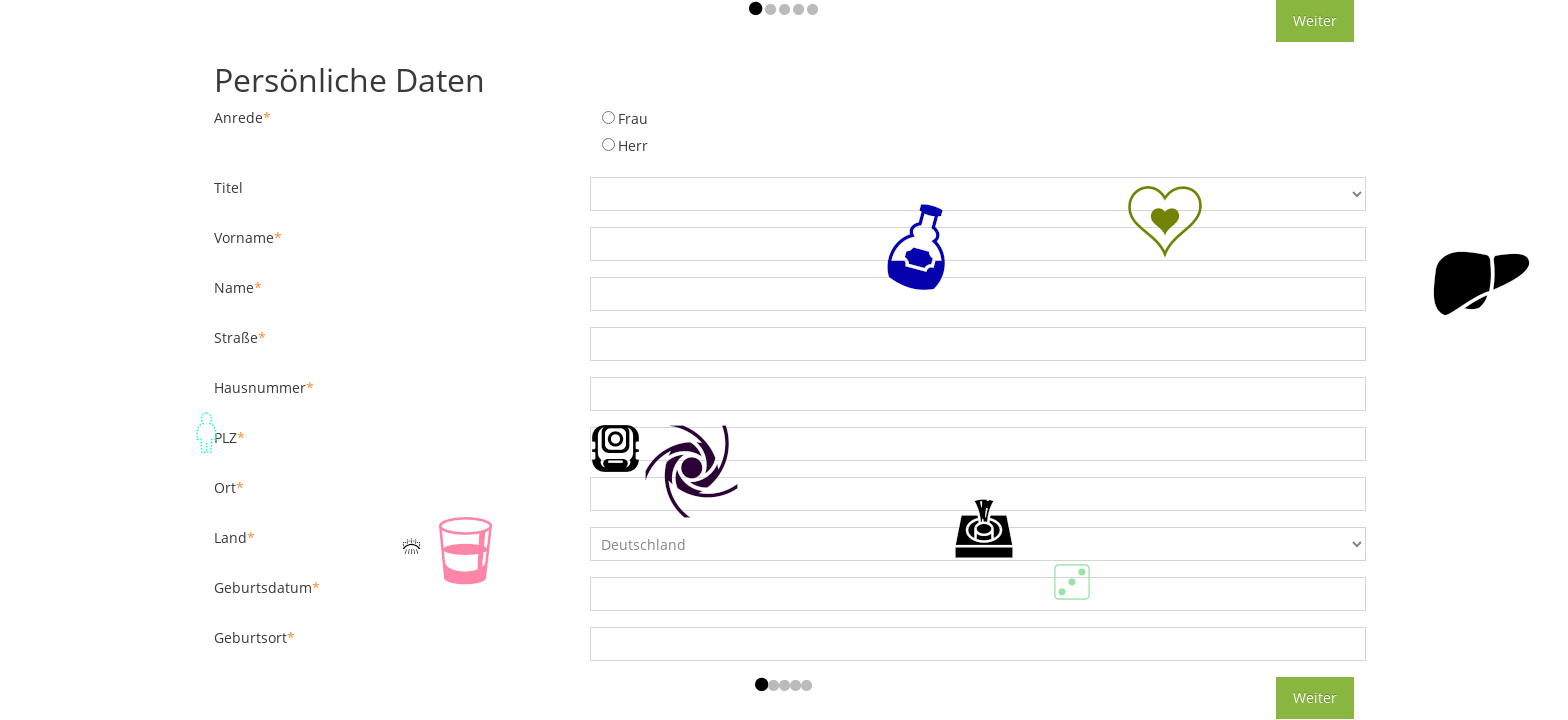 The width and height of the screenshot is (1568, 720). What do you see at coordinates (920, 246) in the screenshot?
I see `select a potion or consumable item` at bounding box center [920, 246].